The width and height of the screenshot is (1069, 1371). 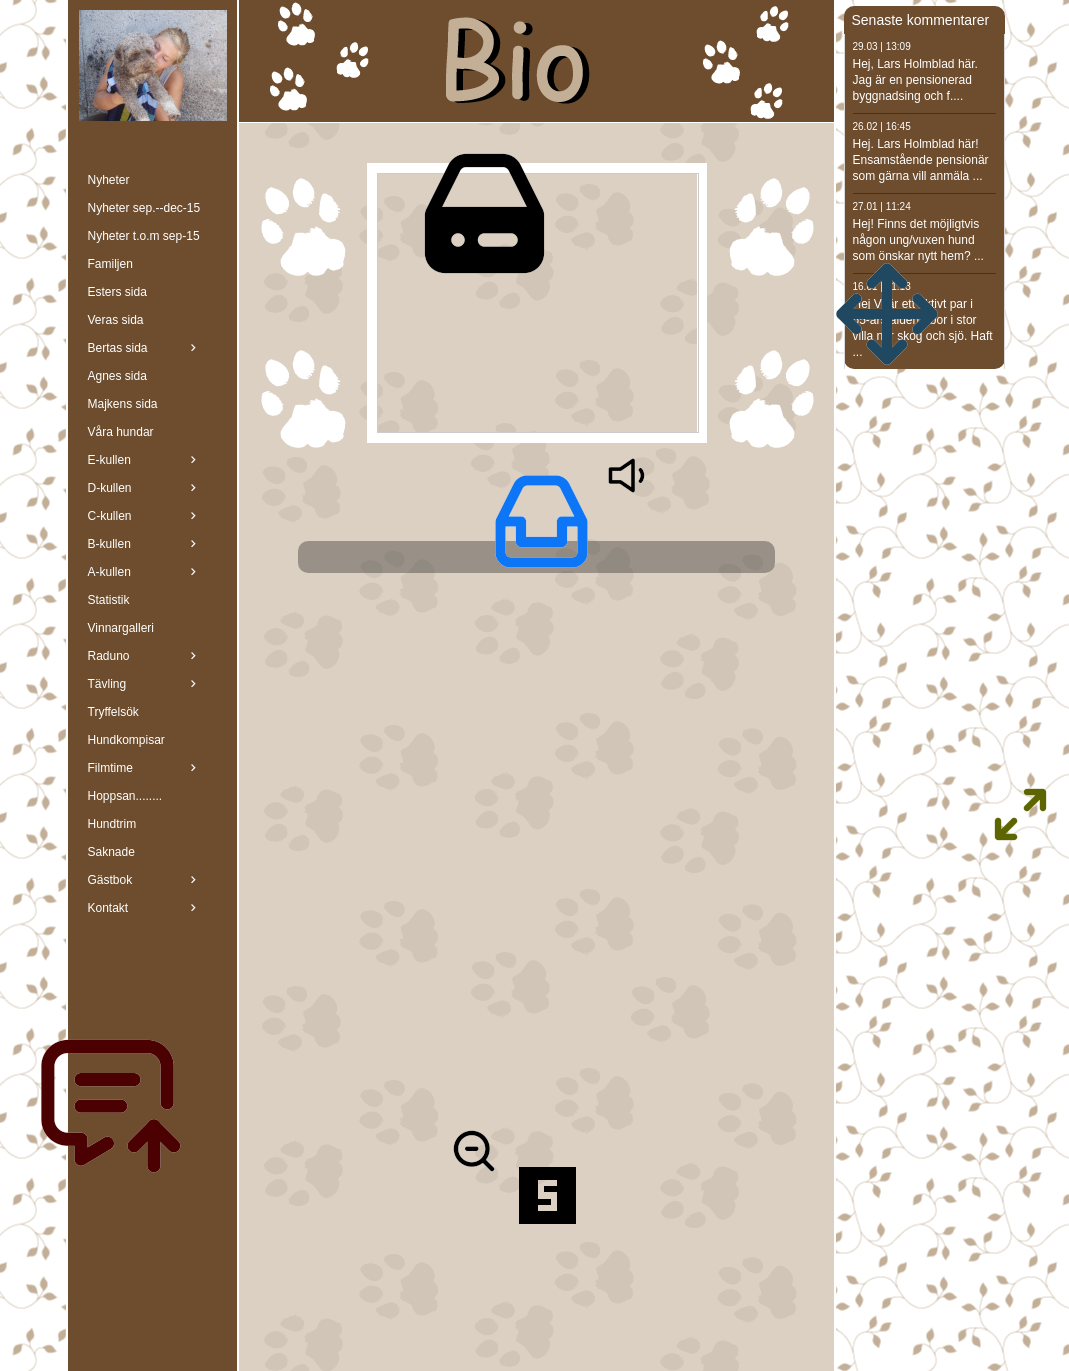 I want to click on expand to full screen, so click(x=1020, y=814).